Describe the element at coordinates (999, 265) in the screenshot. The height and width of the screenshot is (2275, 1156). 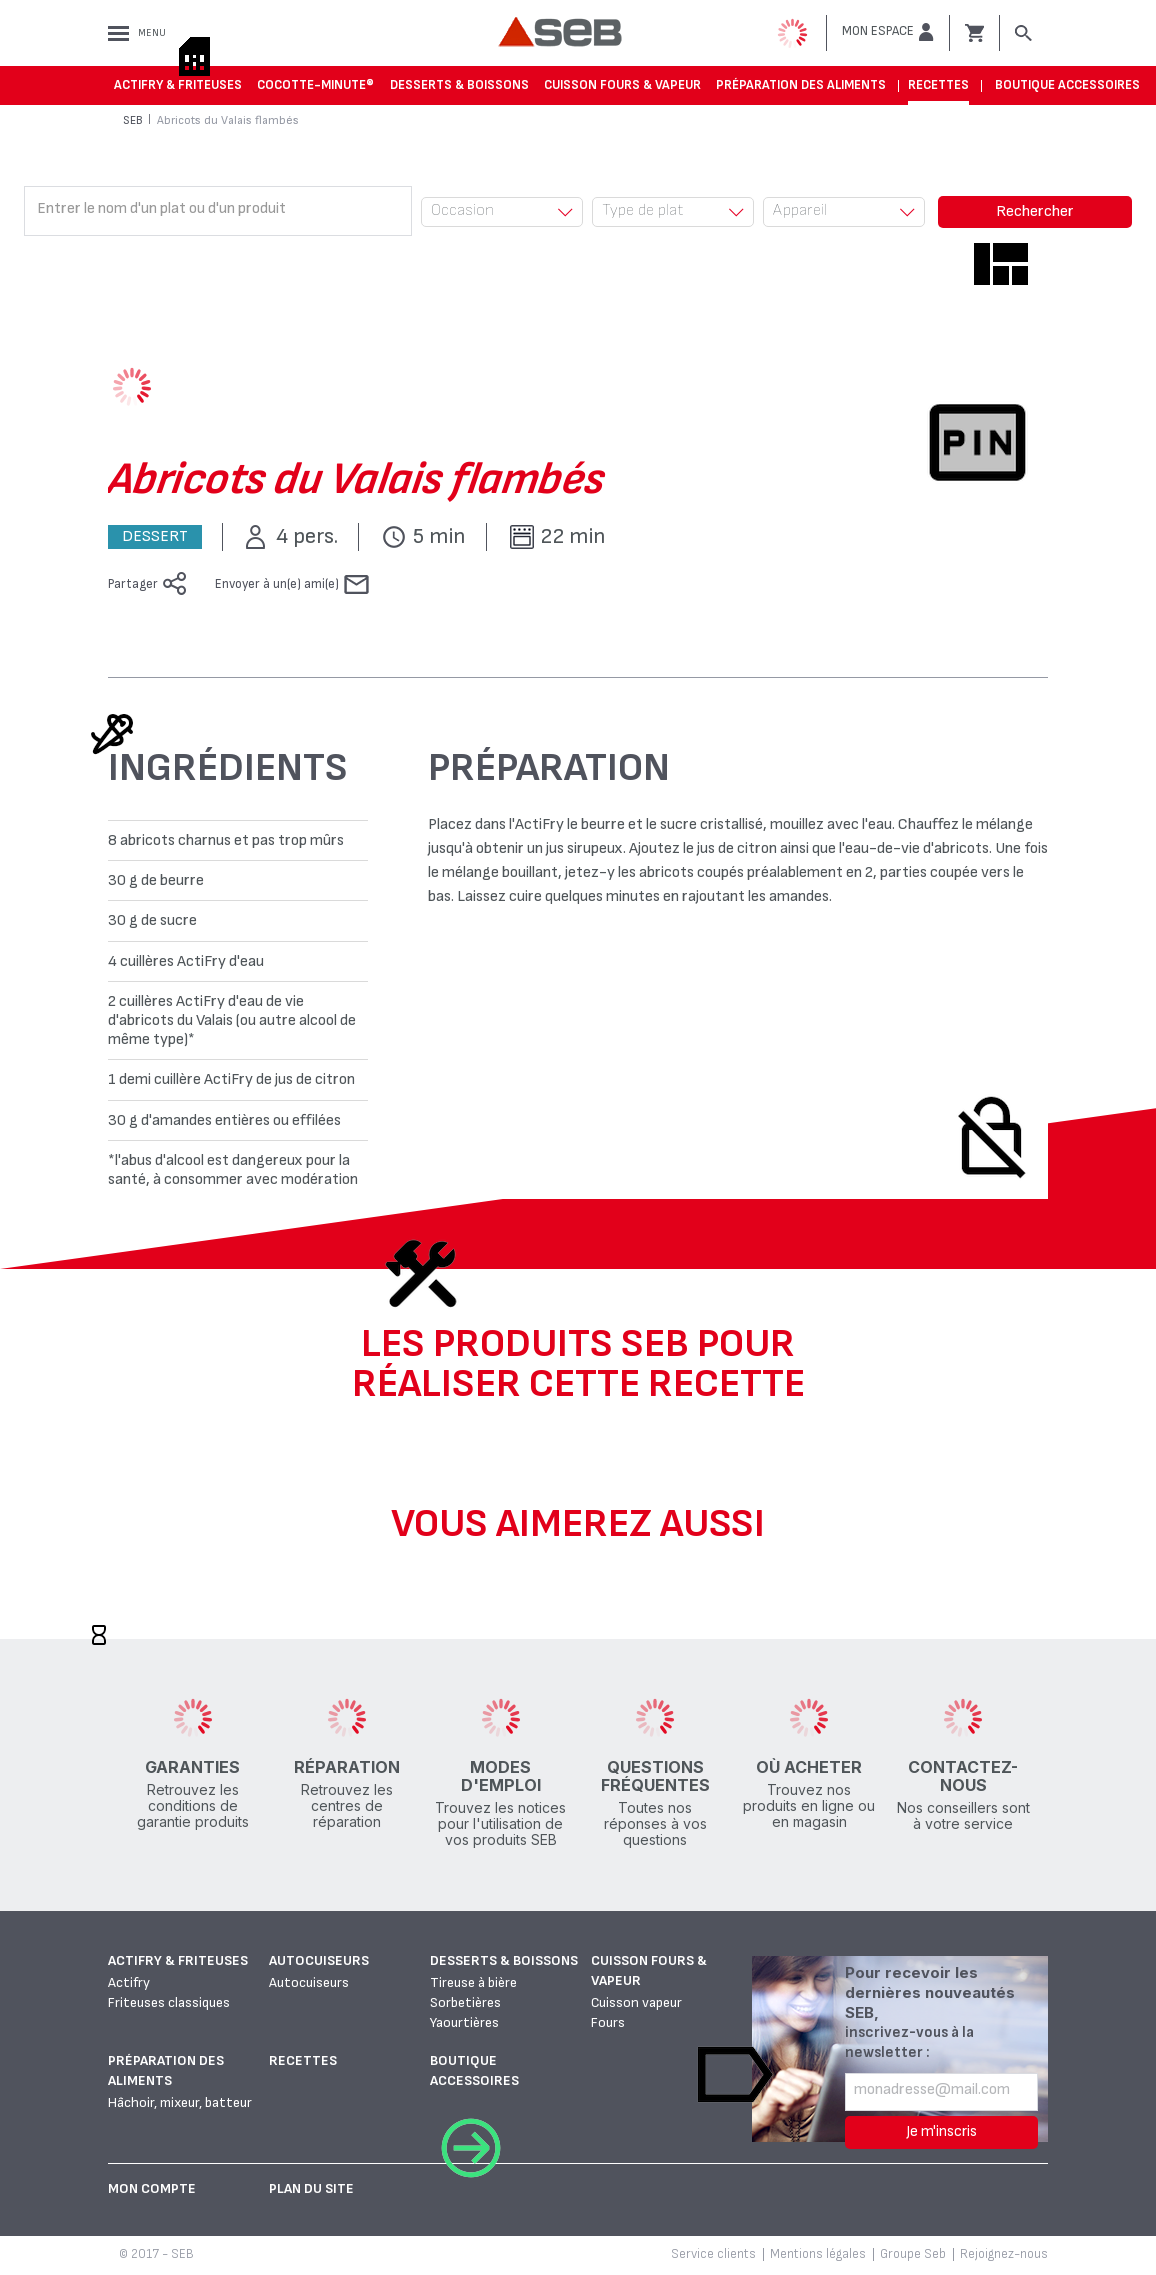
I see `switch to quilt or mosaic view layout` at that location.